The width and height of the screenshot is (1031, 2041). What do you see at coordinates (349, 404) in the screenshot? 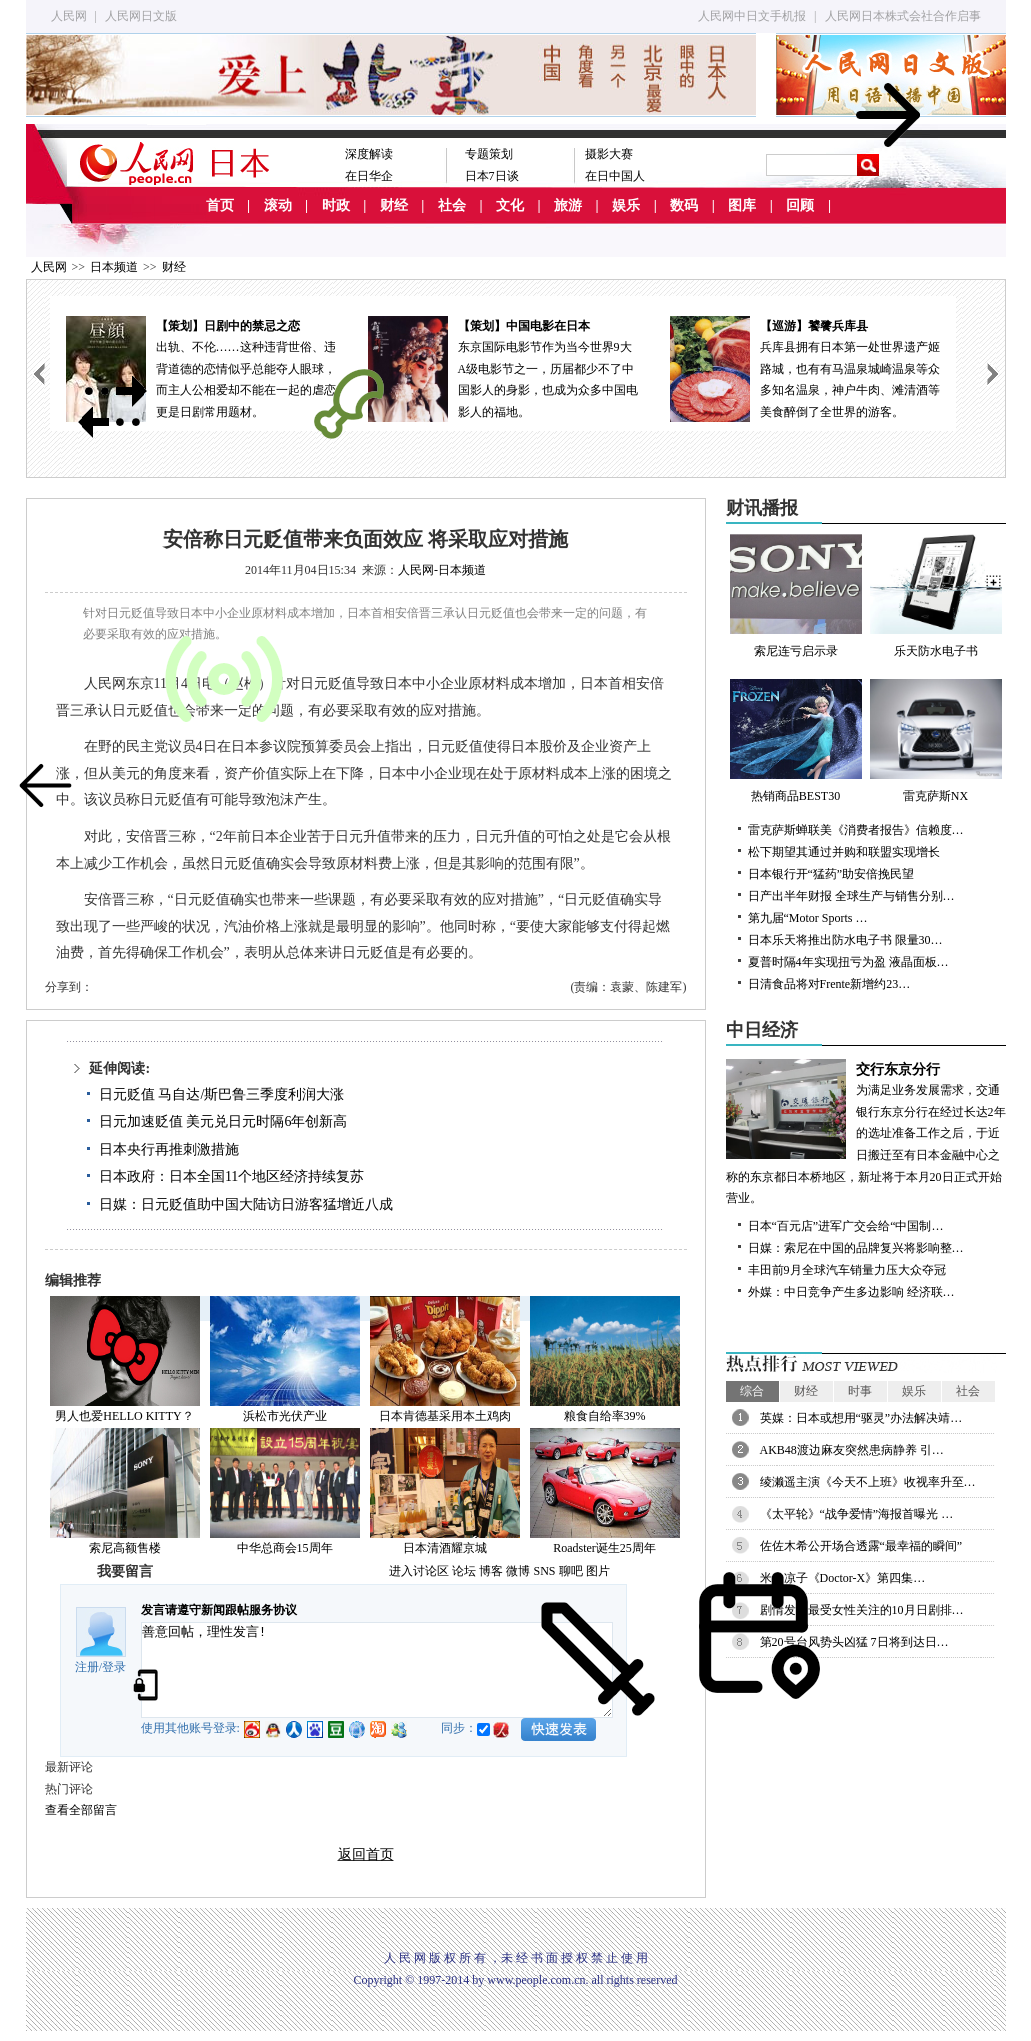
I see `access food or restaurant options` at bounding box center [349, 404].